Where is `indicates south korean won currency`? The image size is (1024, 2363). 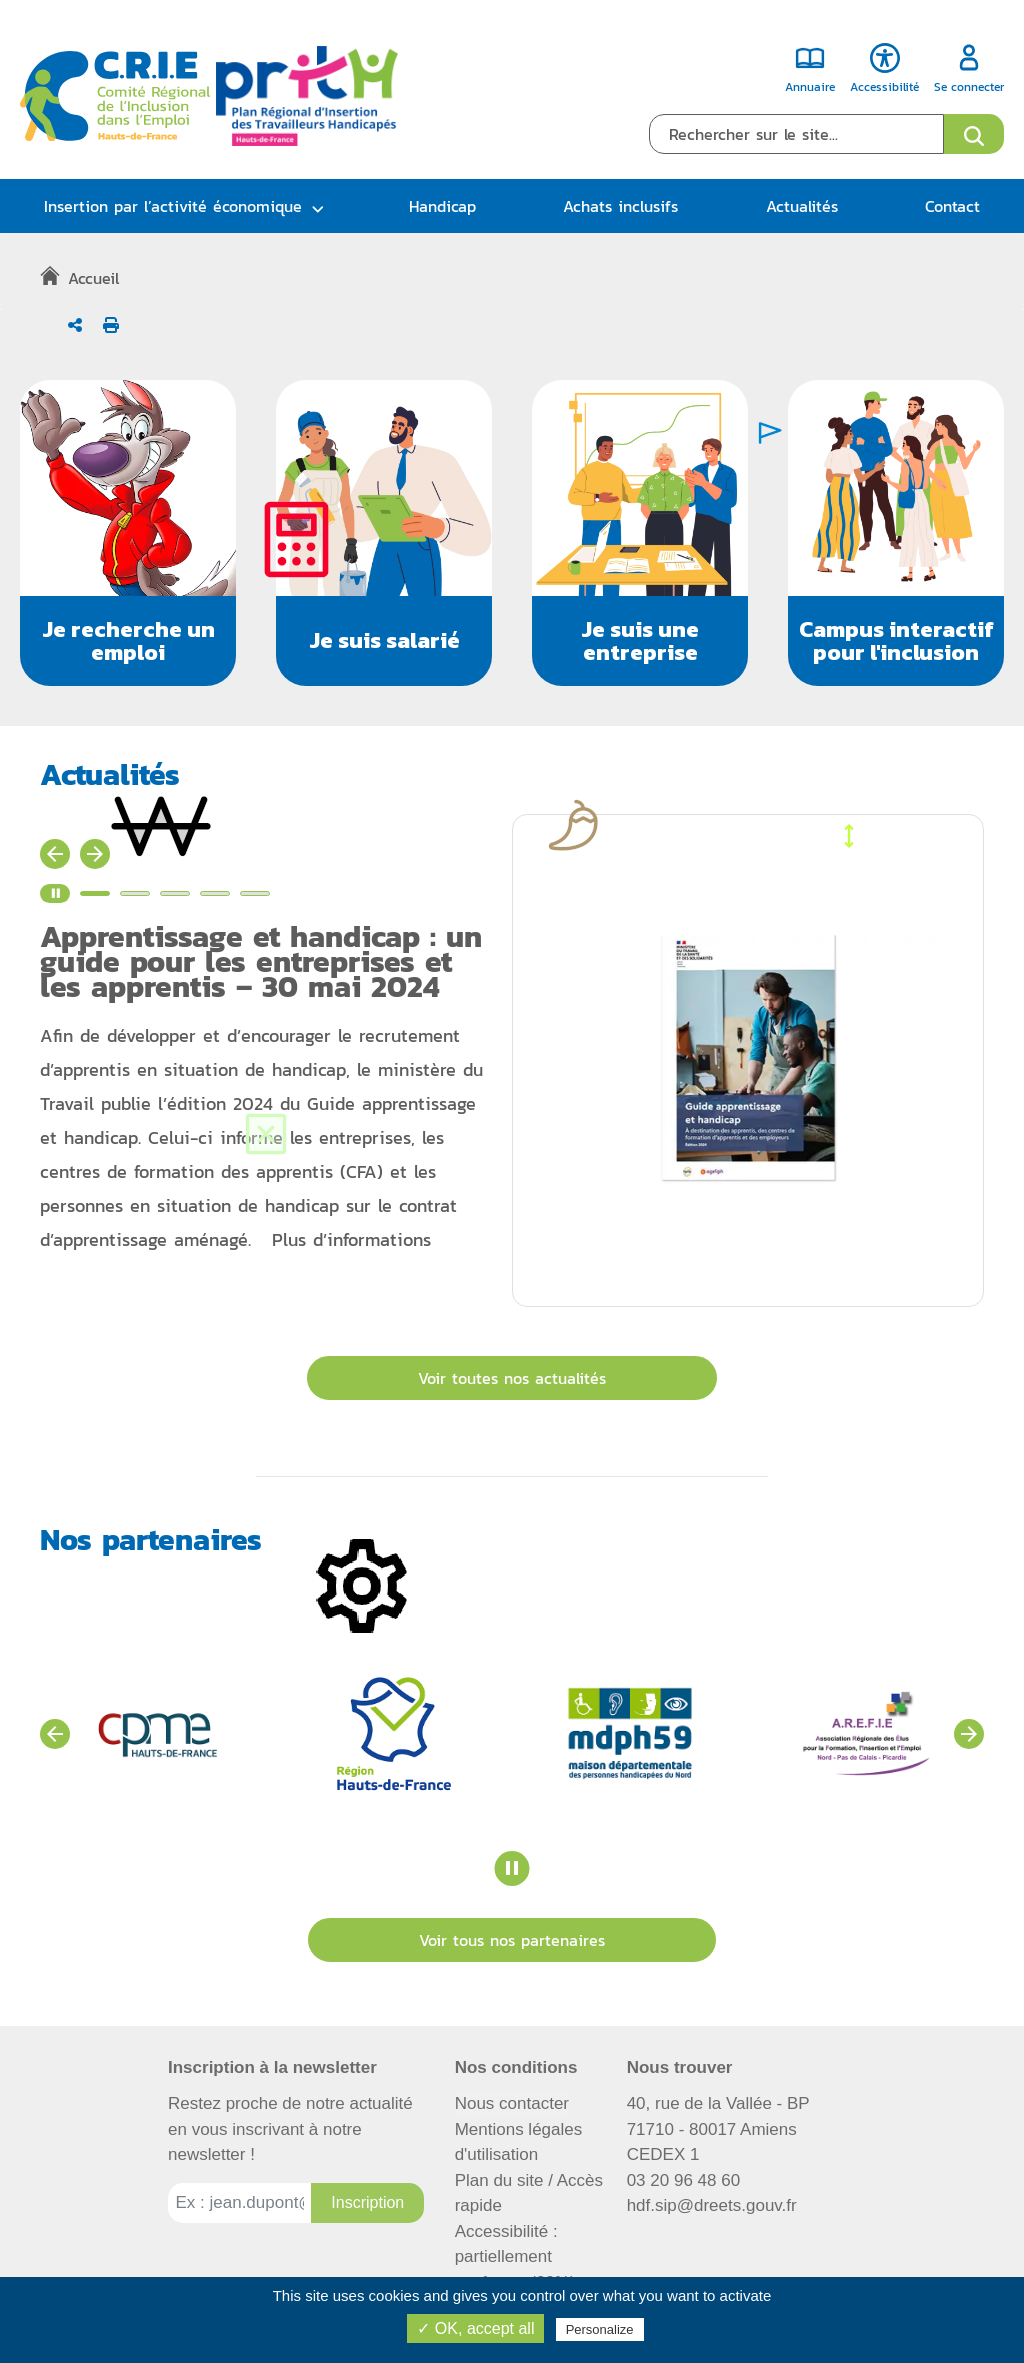
indicates south korean won currency is located at coordinates (161, 823).